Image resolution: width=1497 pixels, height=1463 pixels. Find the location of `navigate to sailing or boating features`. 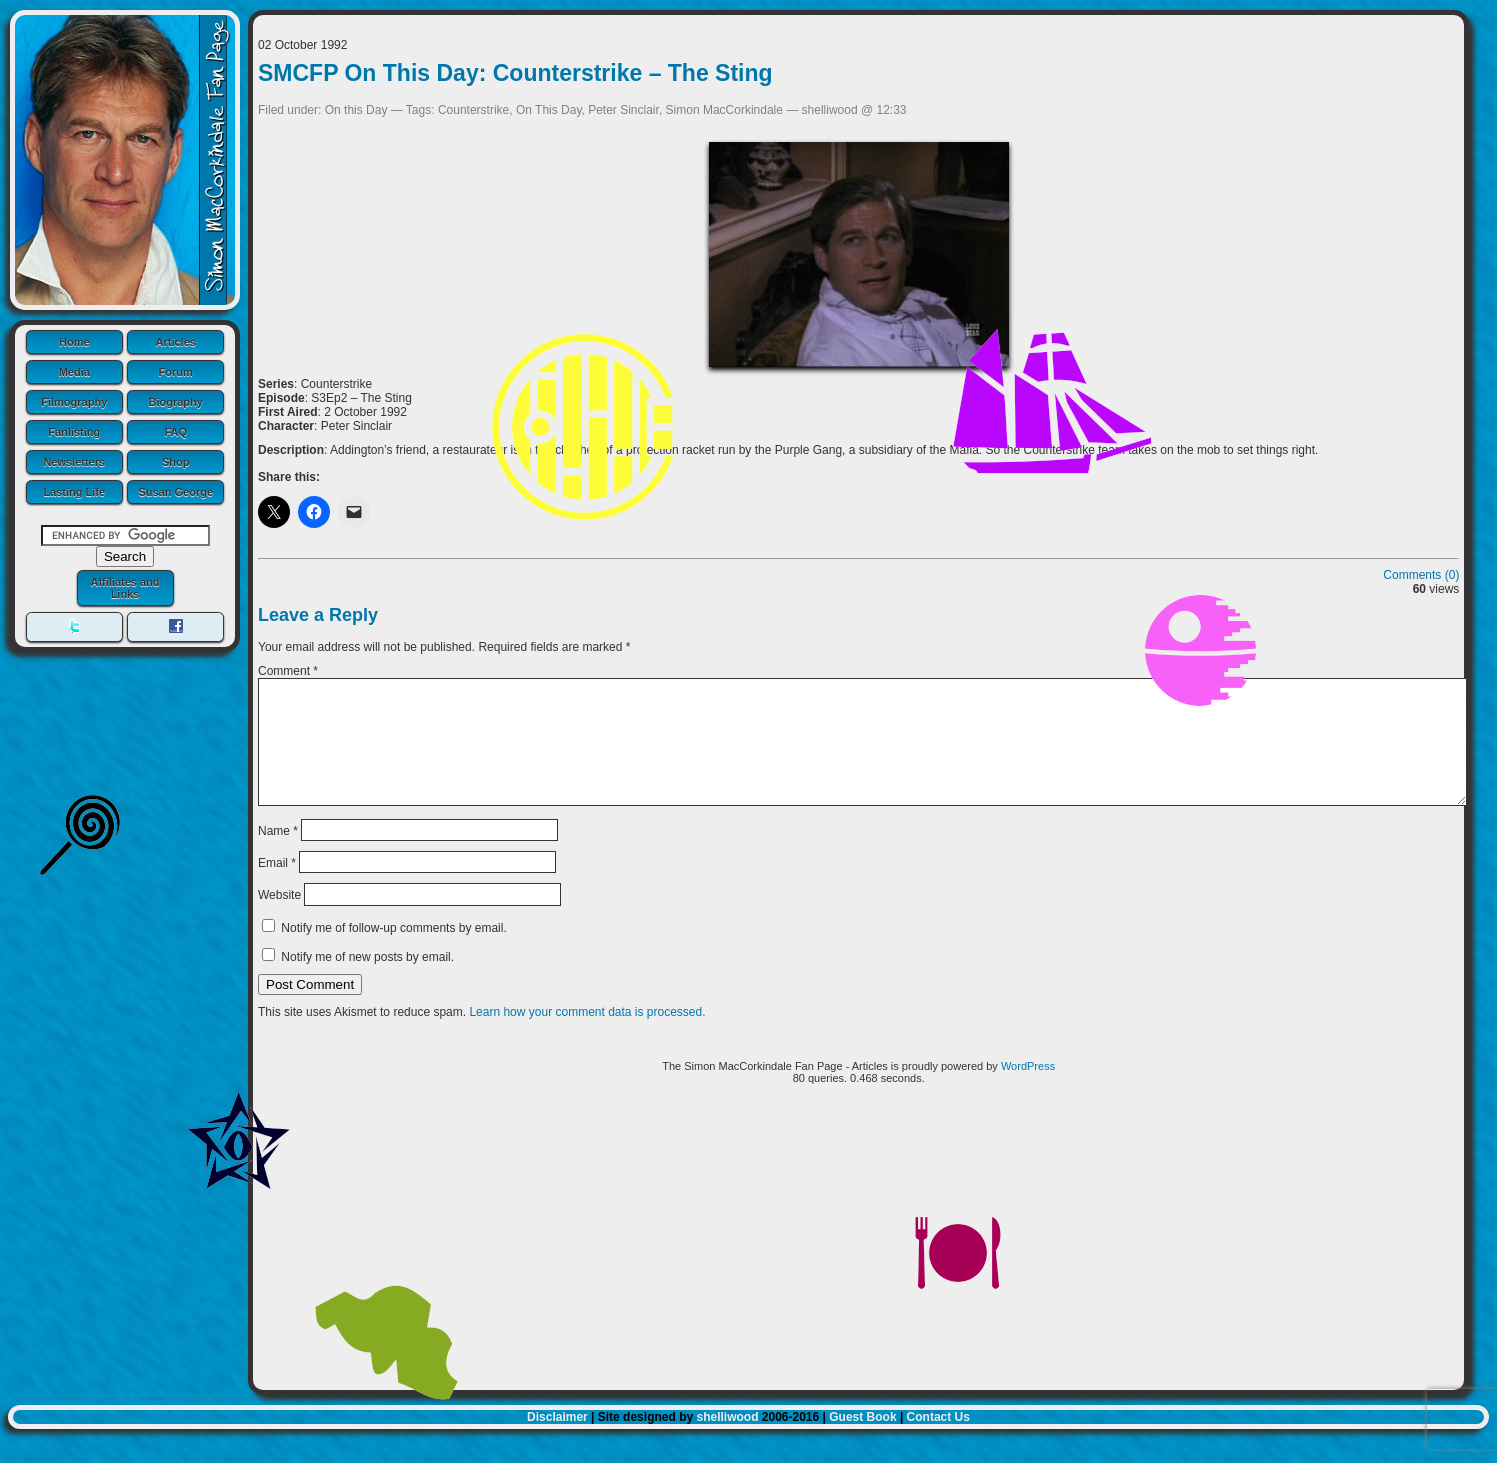

navigate to sailing or boating features is located at coordinates (1051, 401).